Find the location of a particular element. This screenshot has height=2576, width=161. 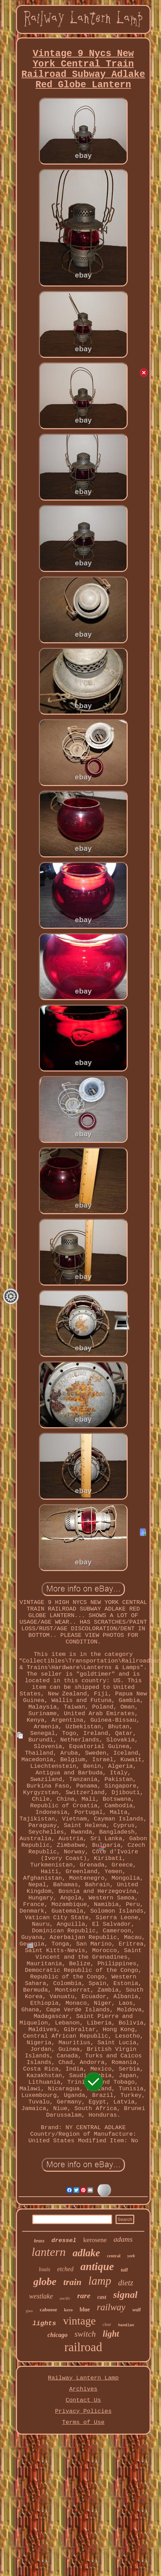

access scanner device settings is located at coordinates (122, 1323).